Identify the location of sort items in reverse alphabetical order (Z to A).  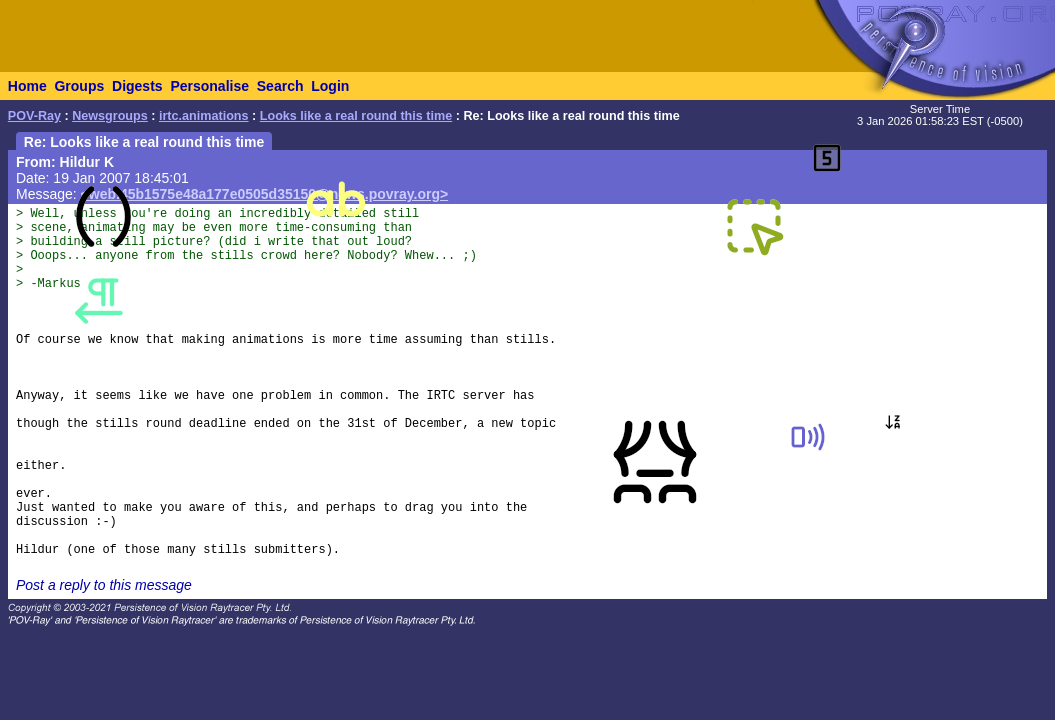
(893, 422).